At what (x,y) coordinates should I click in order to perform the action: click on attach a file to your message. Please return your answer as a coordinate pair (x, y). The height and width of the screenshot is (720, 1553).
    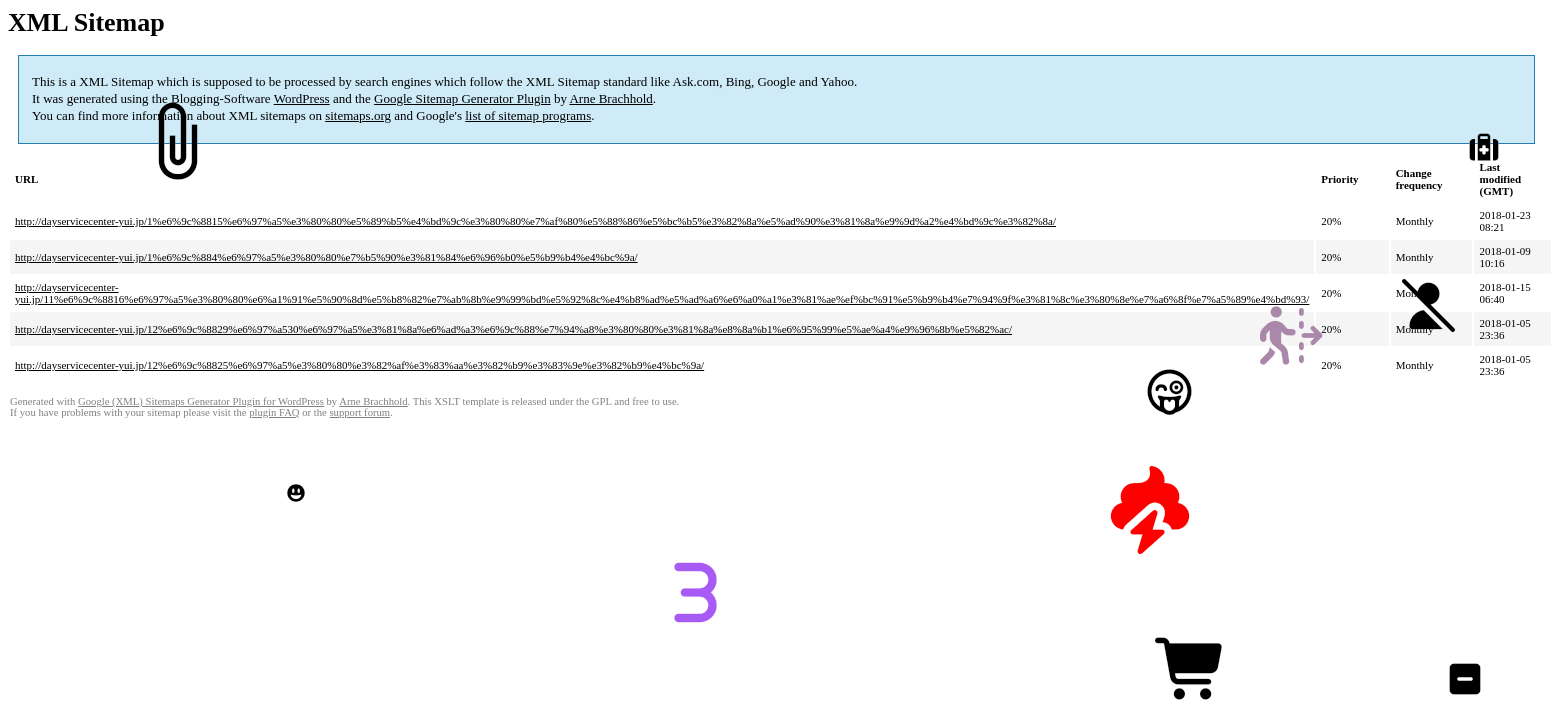
    Looking at the image, I should click on (178, 141).